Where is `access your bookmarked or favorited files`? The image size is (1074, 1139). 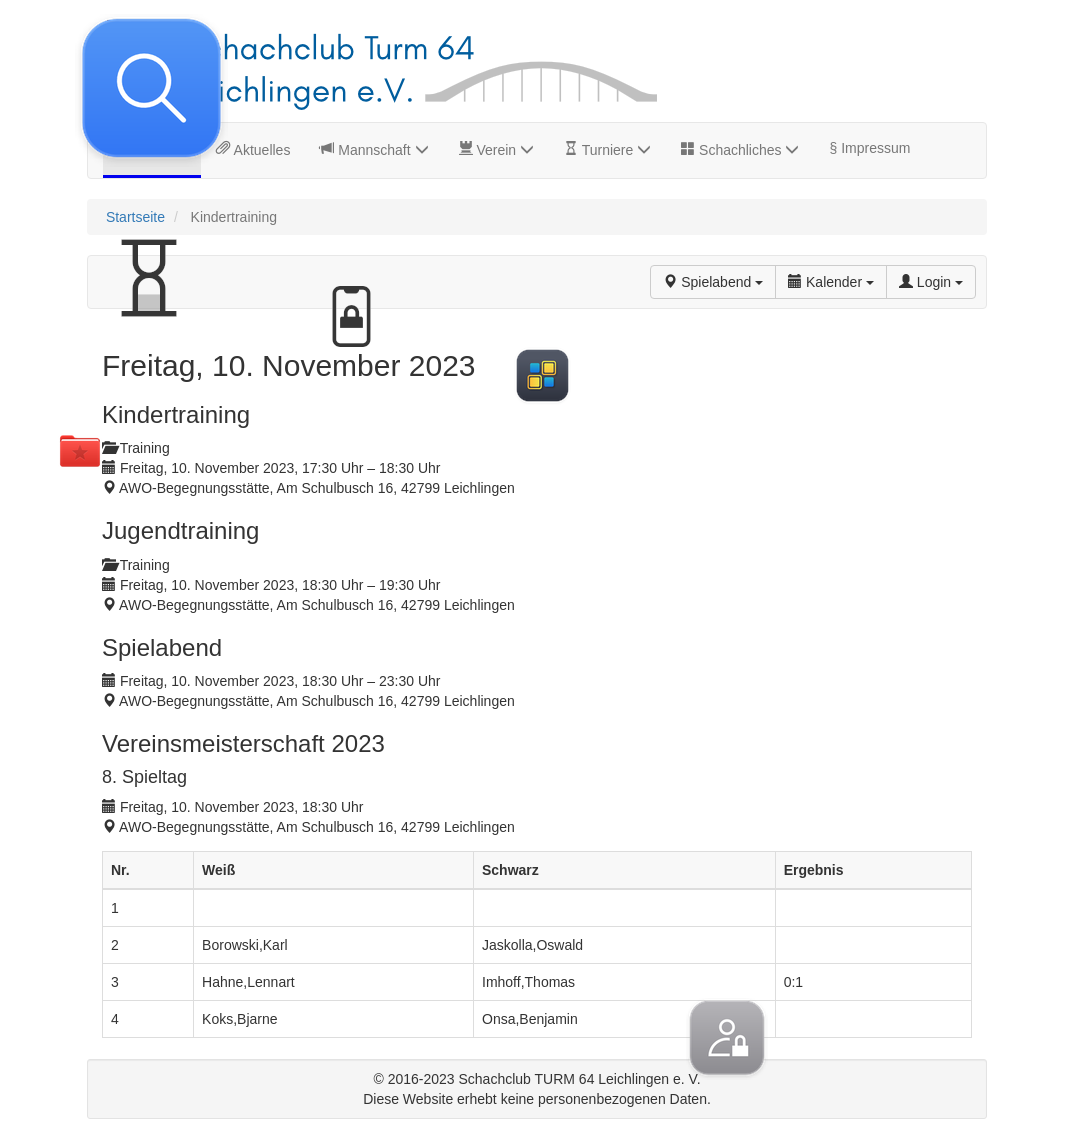 access your bookmarked or favorited files is located at coordinates (80, 451).